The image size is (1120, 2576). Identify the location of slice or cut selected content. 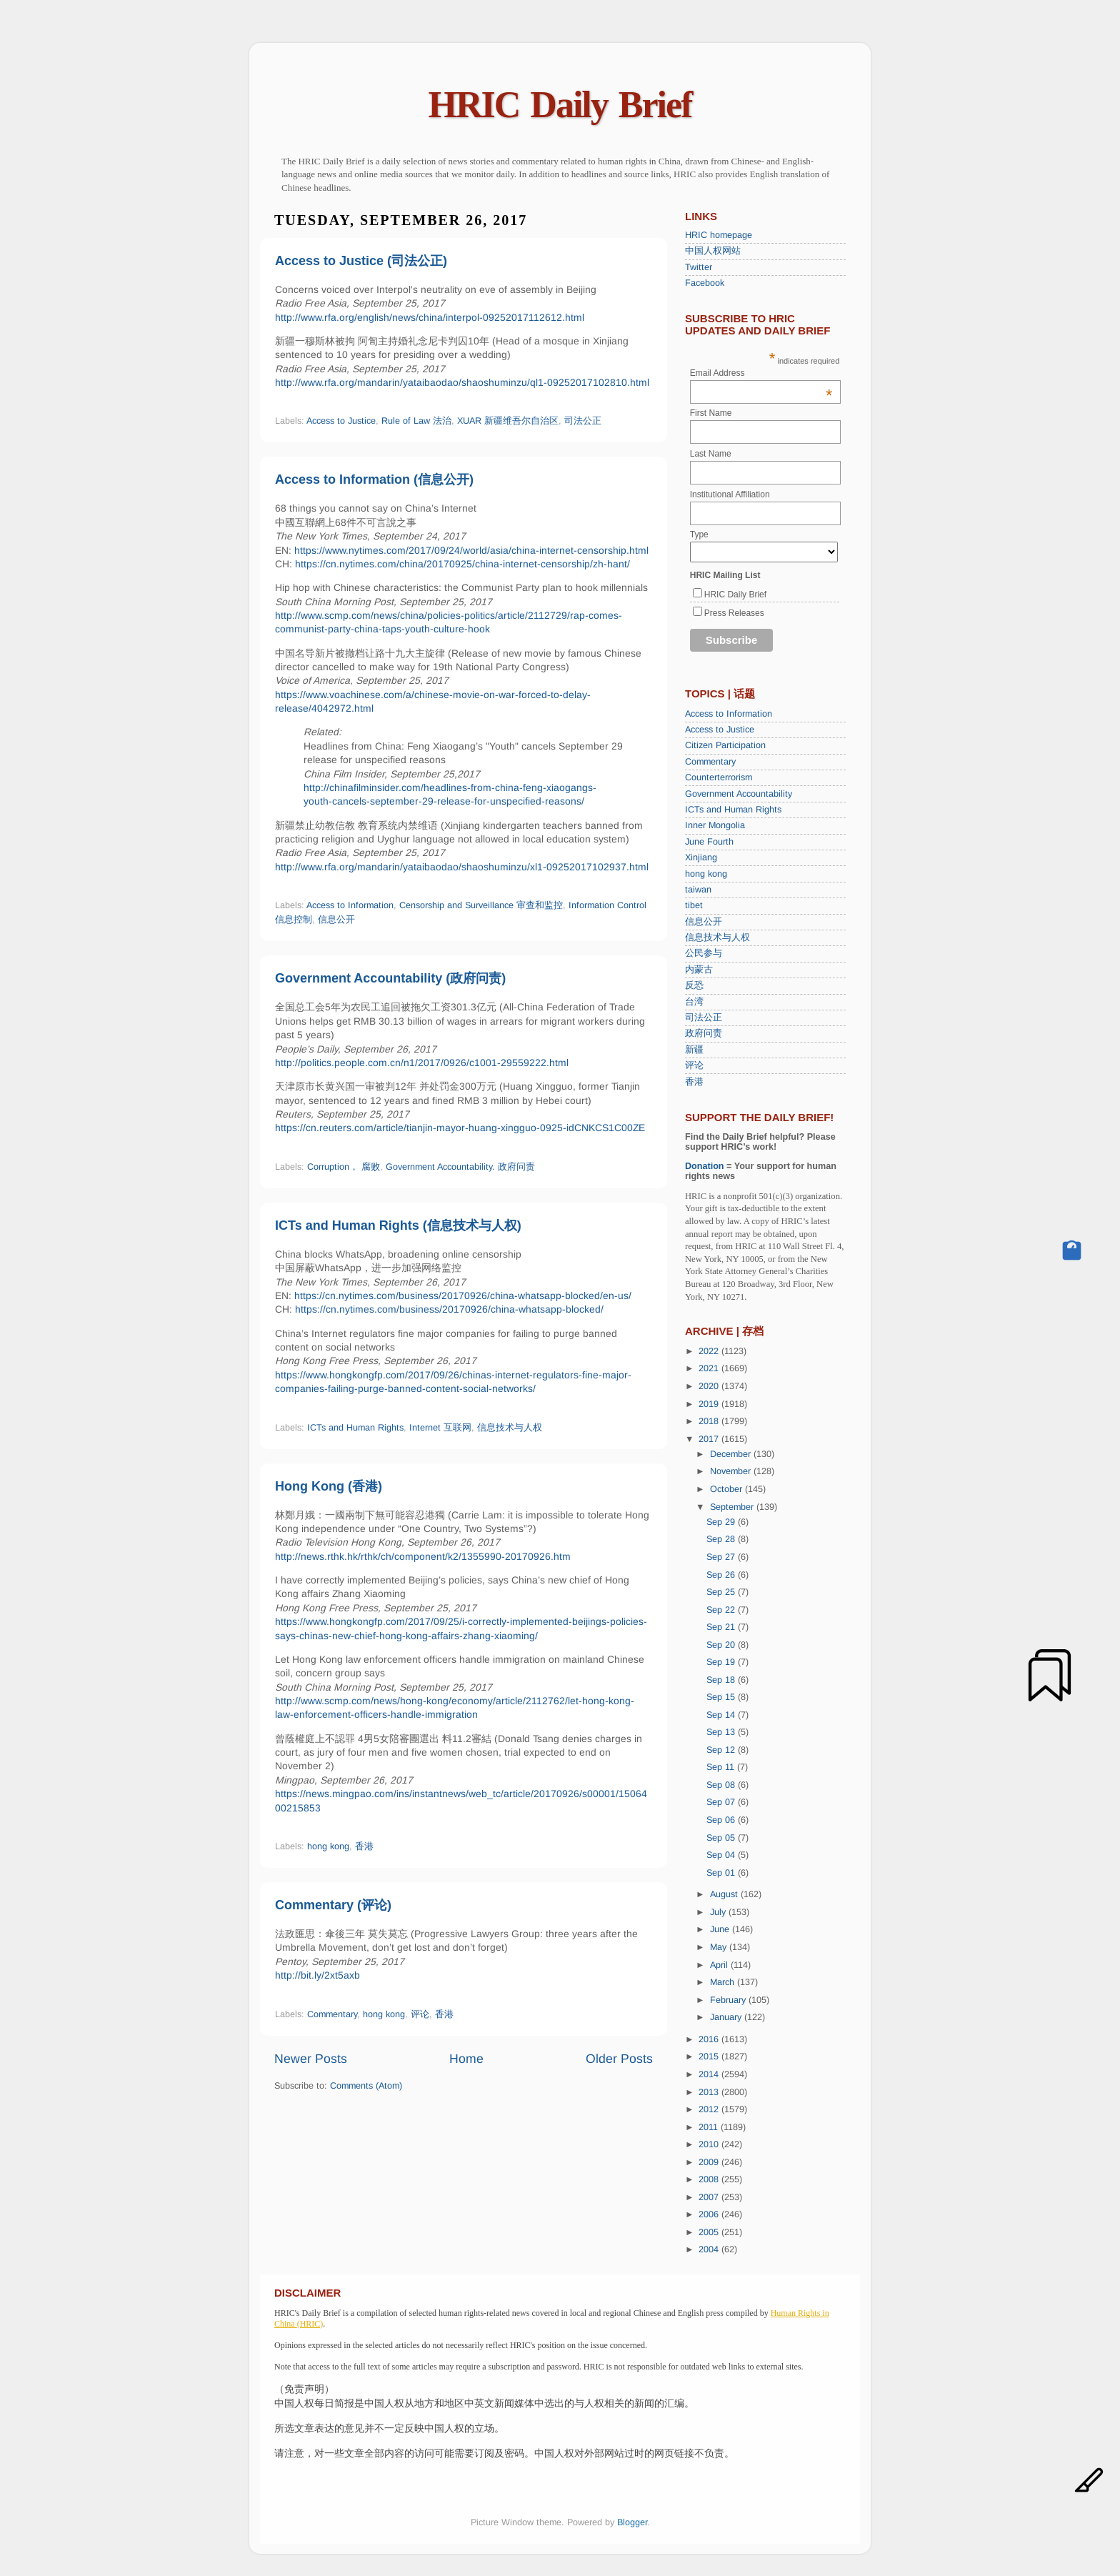
(1089, 2480).